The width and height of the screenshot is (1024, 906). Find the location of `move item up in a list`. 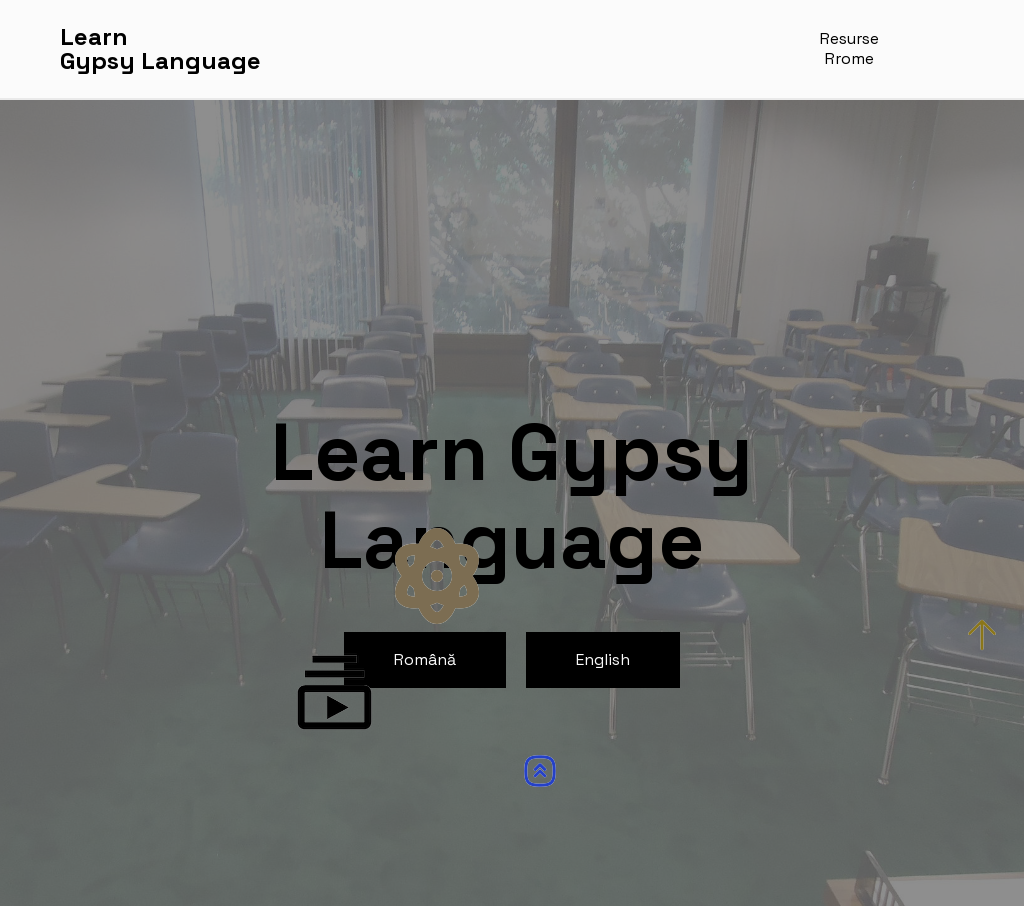

move item up in a list is located at coordinates (982, 635).